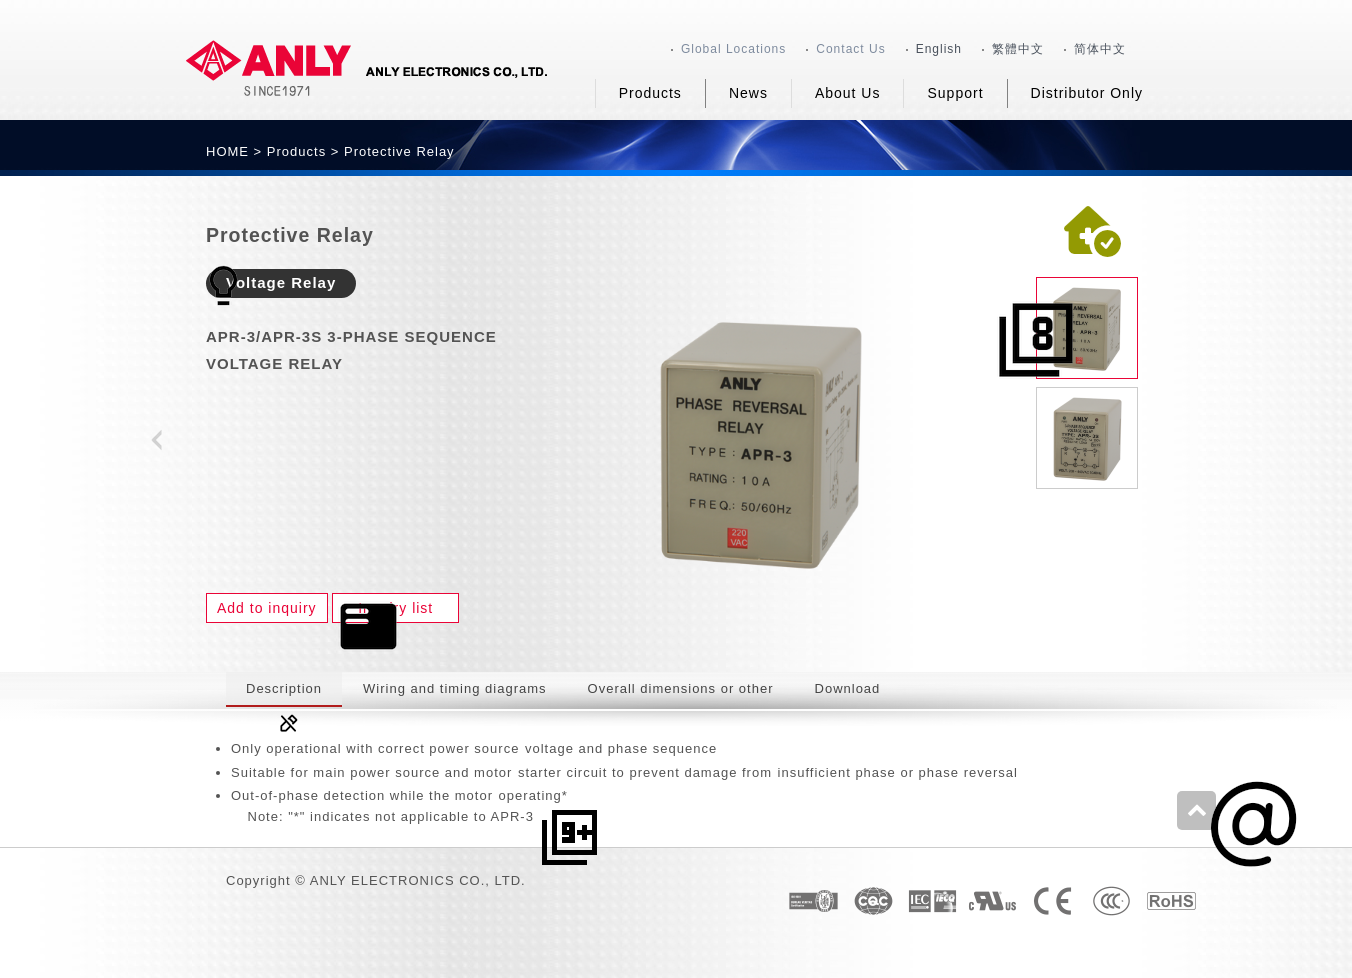  Describe the element at coordinates (1036, 340) in the screenshot. I see `filter or view 8 items` at that location.